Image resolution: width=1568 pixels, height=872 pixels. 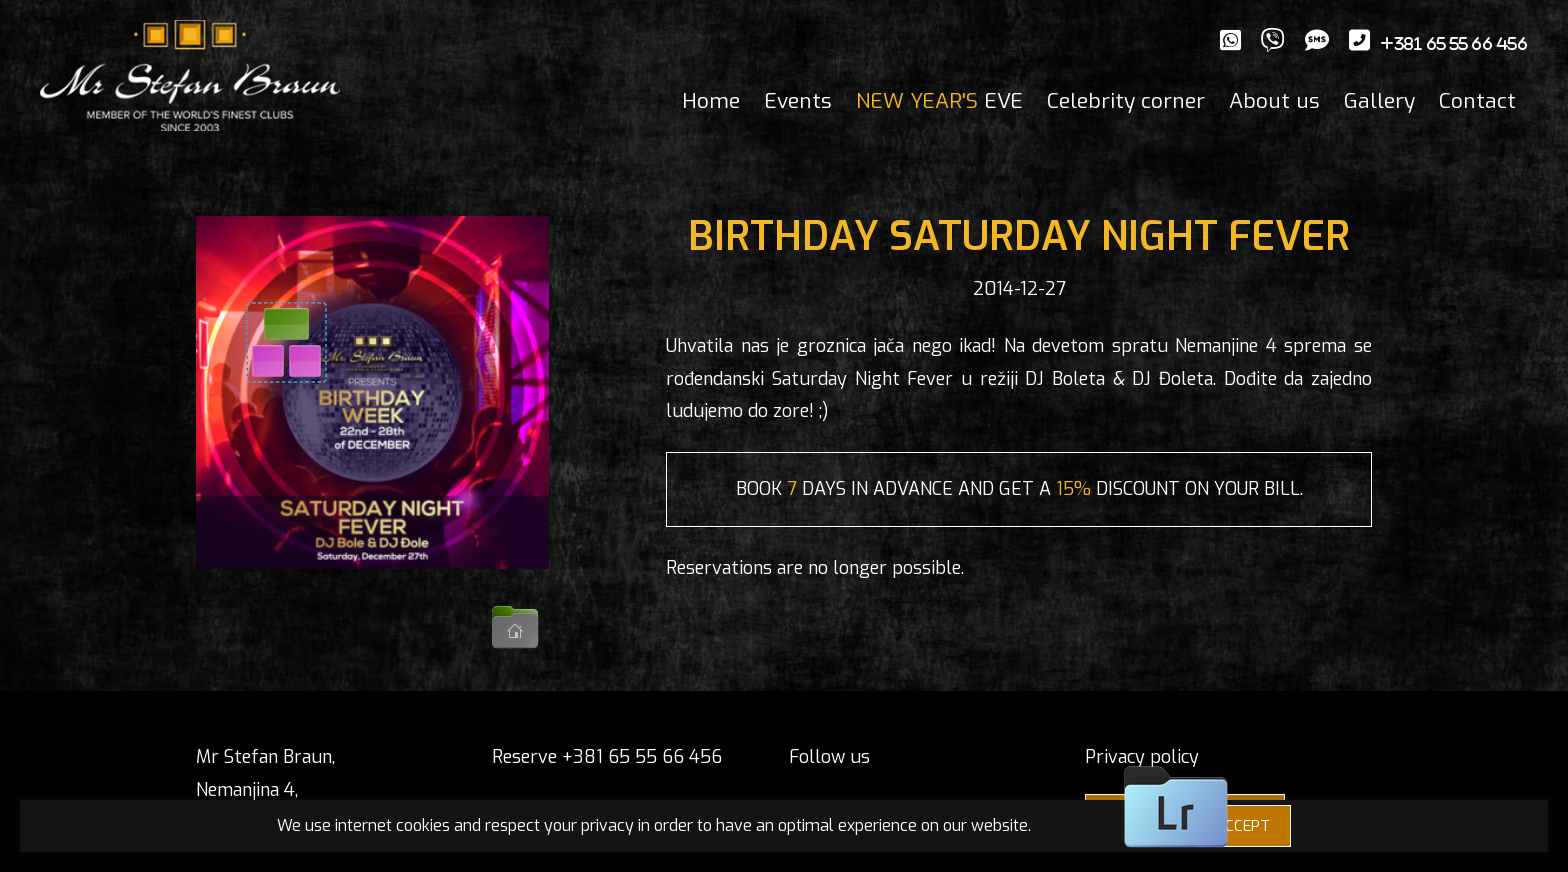 What do you see at coordinates (1175, 809) in the screenshot?
I see `open folder containing Adobe Lightroom files` at bounding box center [1175, 809].